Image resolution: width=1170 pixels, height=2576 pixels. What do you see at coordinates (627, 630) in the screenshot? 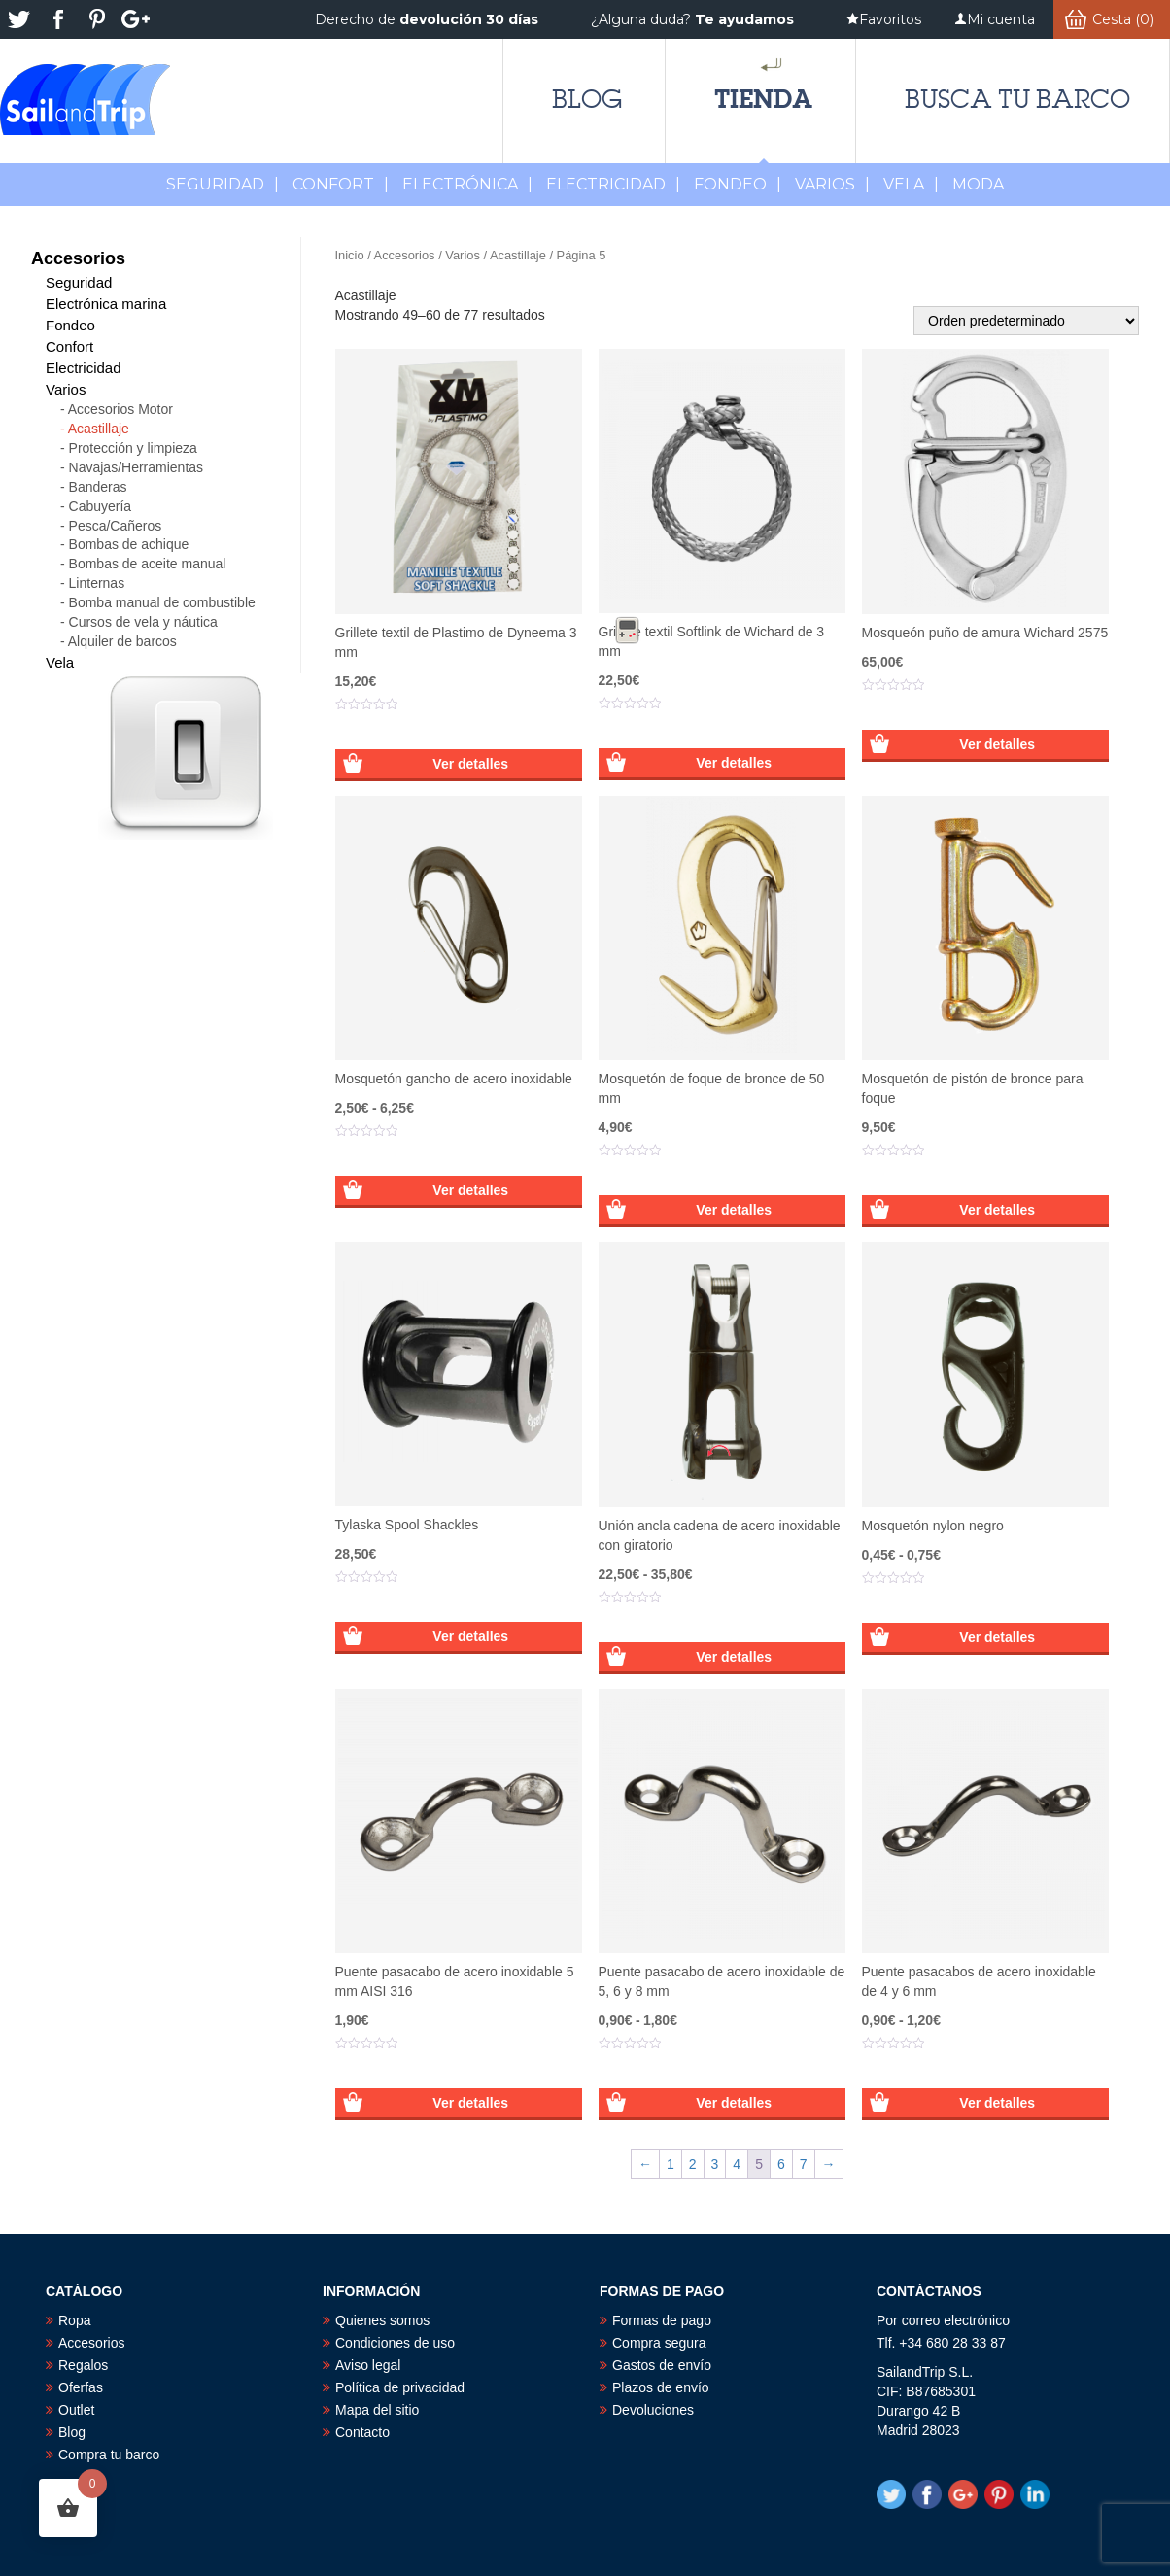
I see `open the game center or gaming app` at bounding box center [627, 630].